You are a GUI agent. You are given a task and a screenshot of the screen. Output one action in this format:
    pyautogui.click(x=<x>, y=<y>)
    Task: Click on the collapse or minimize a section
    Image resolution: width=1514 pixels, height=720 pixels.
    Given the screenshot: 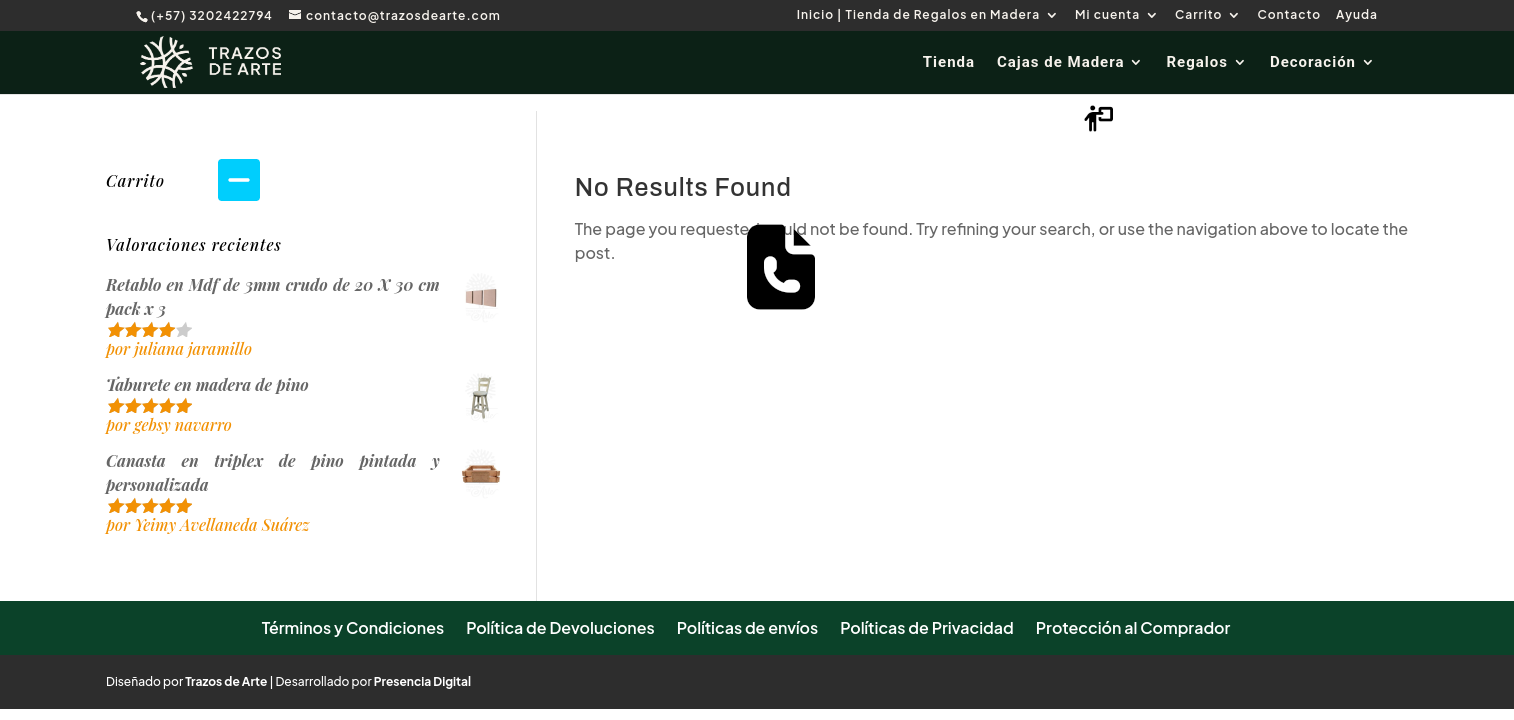 What is the action you would take?
    pyautogui.click(x=239, y=180)
    